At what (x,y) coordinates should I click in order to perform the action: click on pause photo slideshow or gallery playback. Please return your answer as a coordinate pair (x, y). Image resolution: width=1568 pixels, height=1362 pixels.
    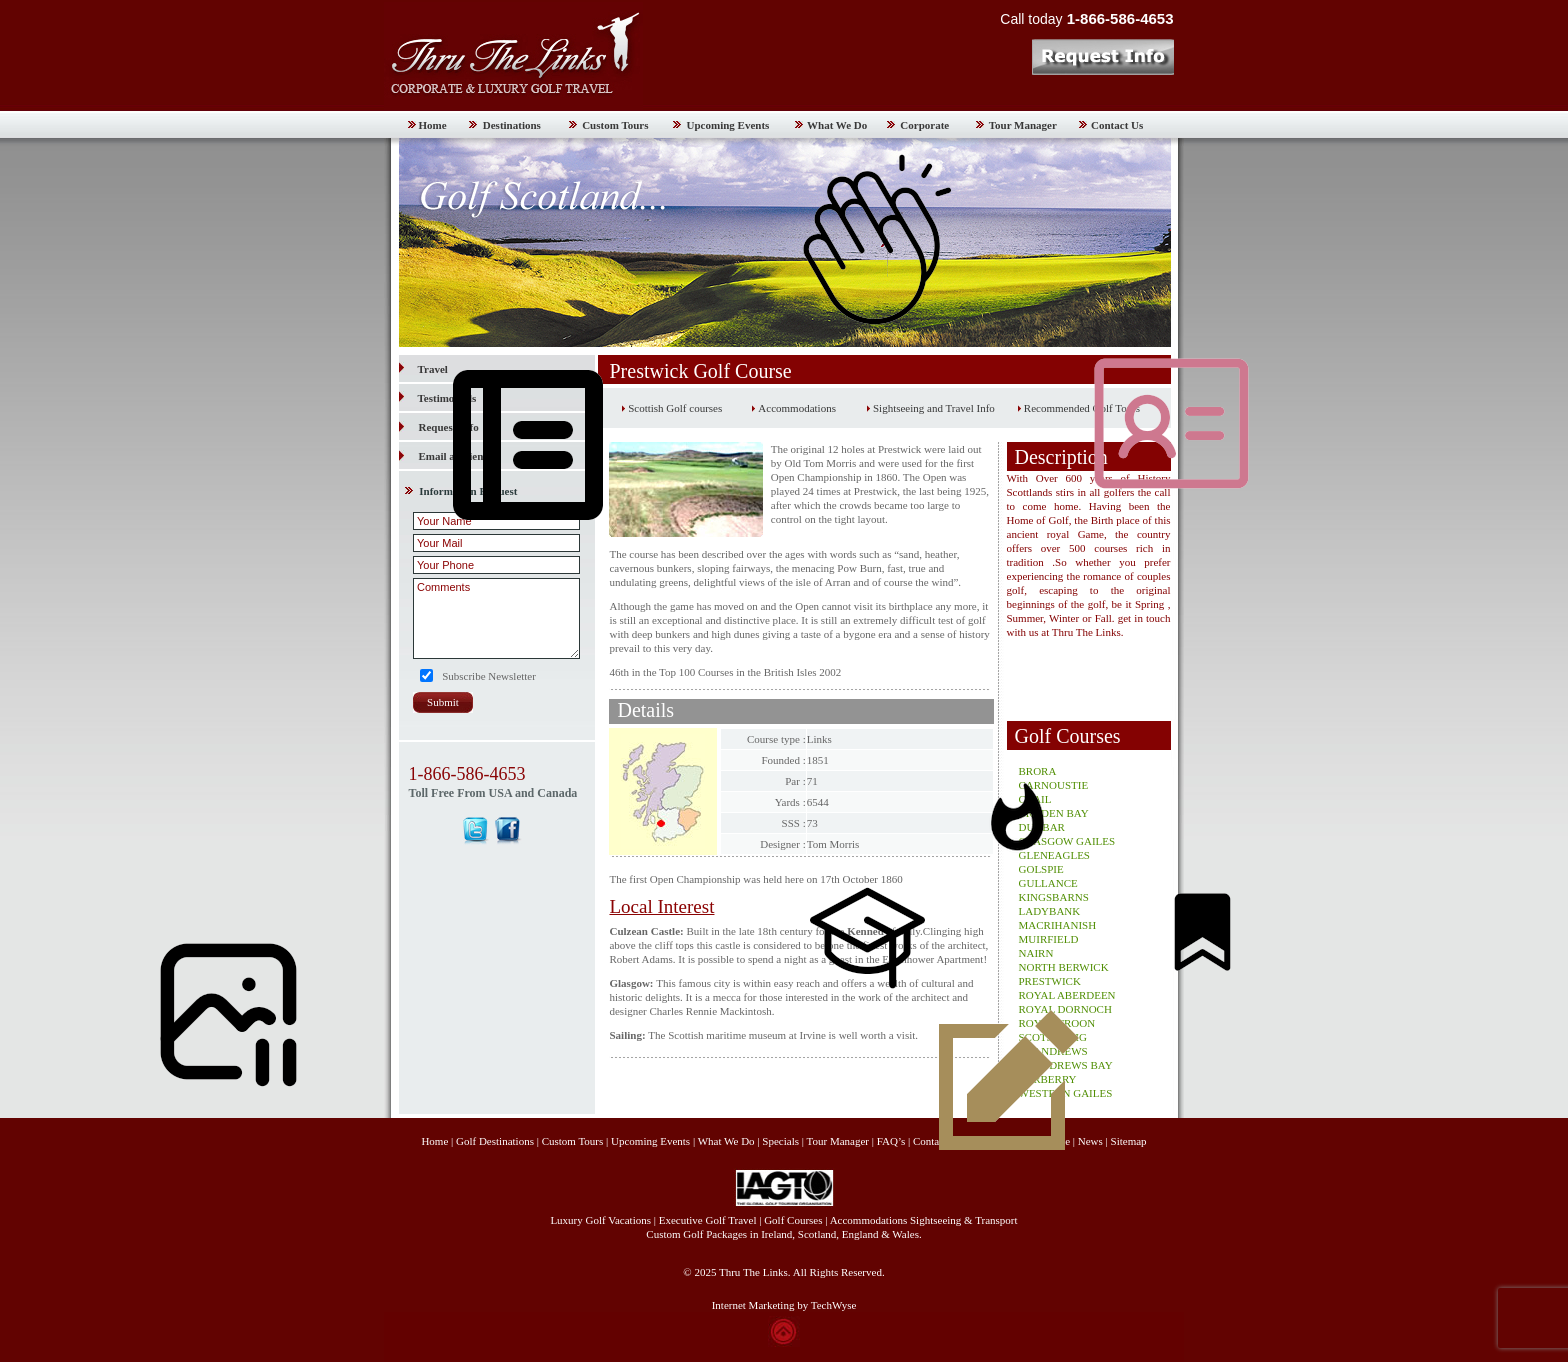
    Looking at the image, I should click on (228, 1011).